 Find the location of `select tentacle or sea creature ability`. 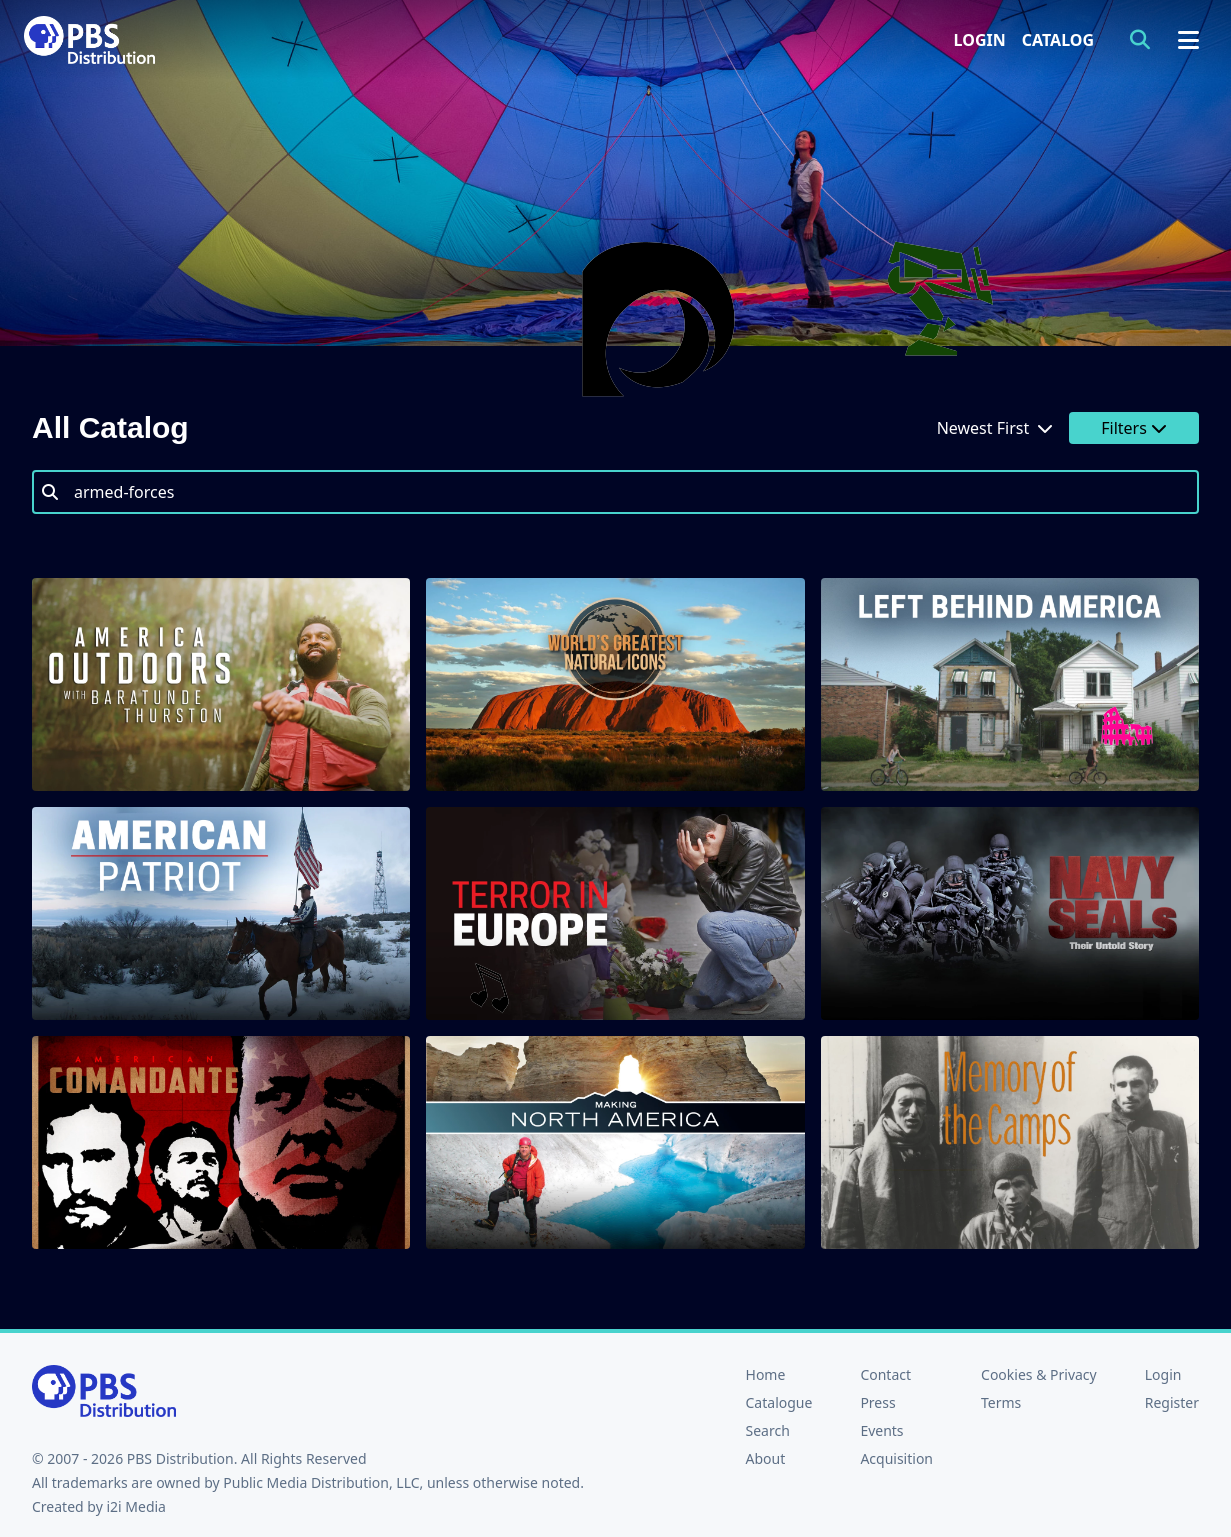

select tentacle or sea creature ability is located at coordinates (658, 317).